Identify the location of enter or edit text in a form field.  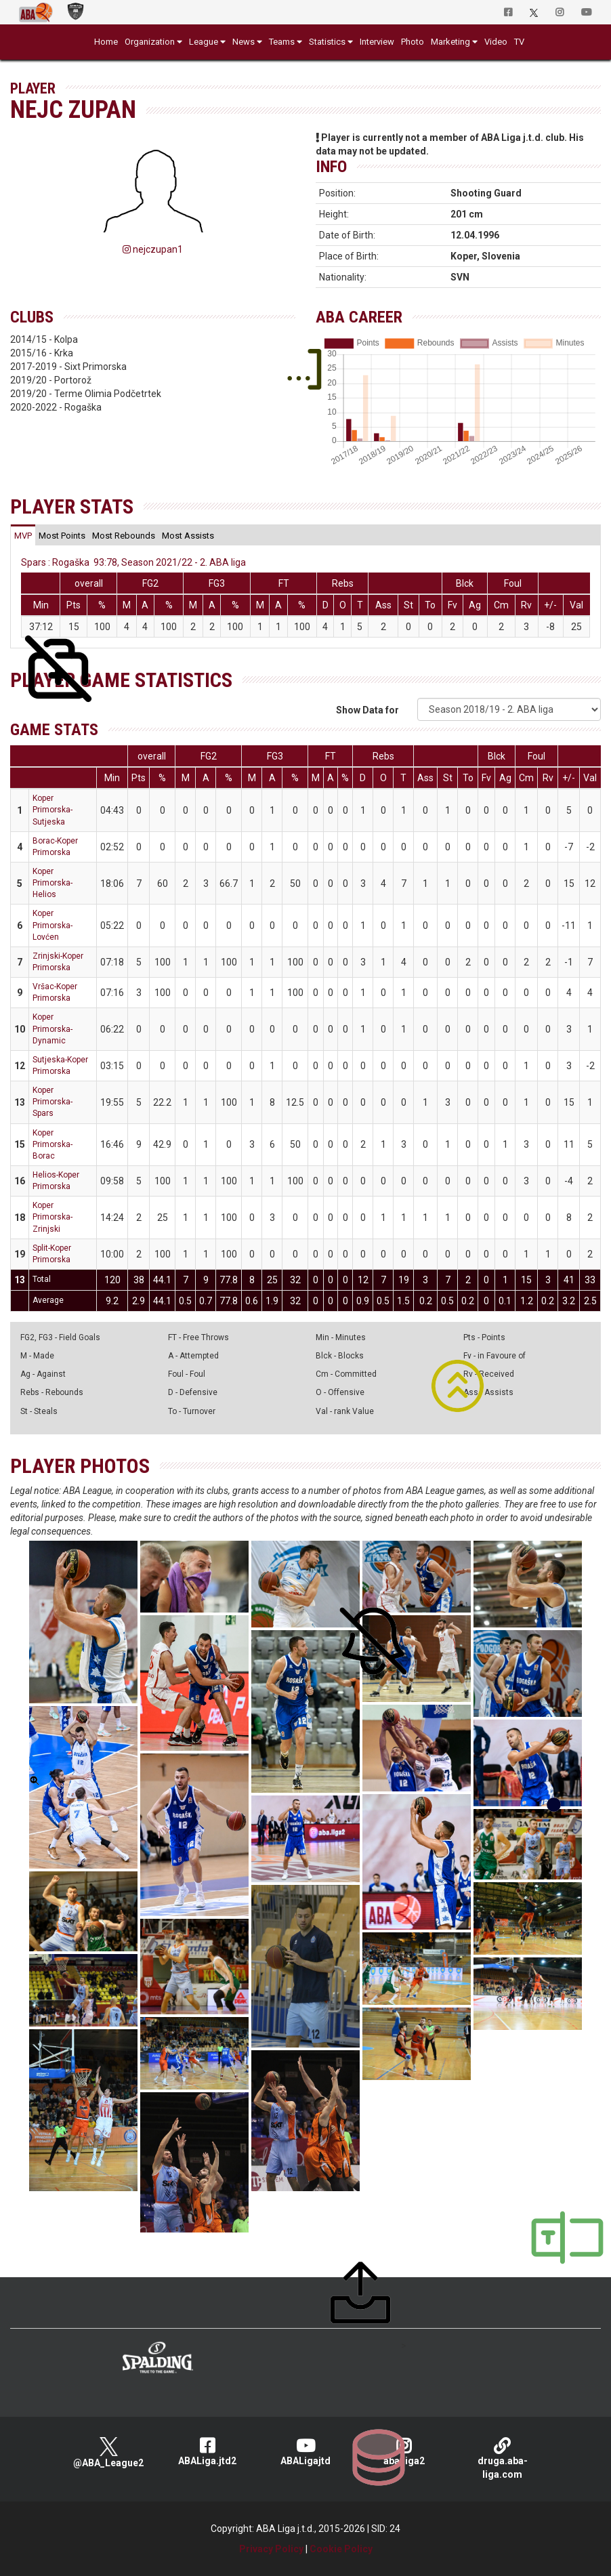
(567, 2237).